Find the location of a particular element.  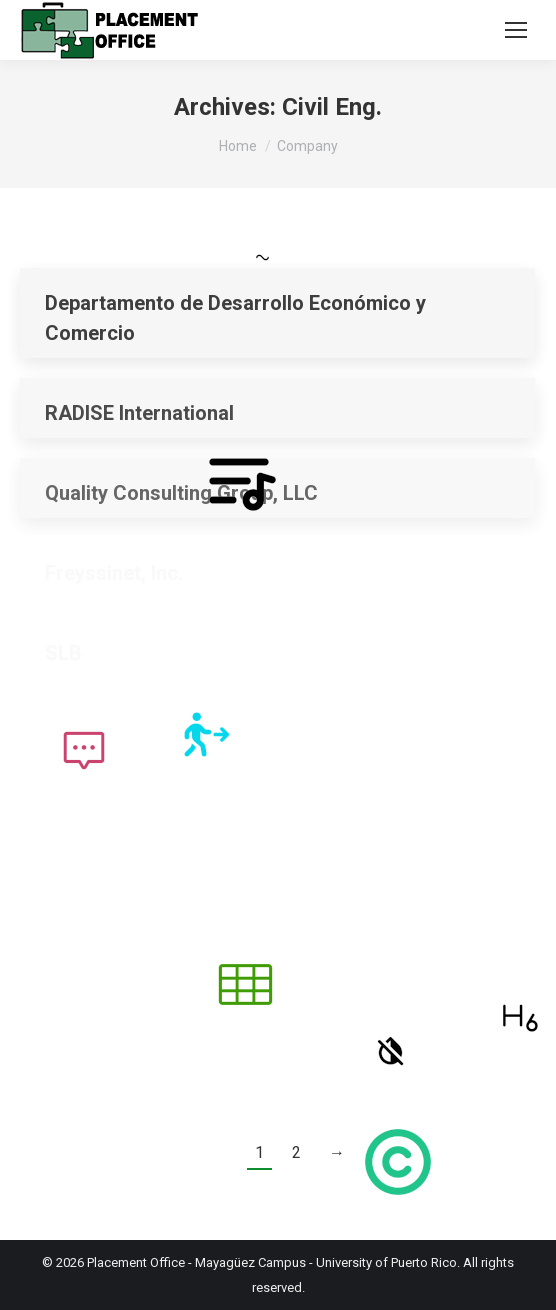

indicates copyrighted content is located at coordinates (398, 1162).